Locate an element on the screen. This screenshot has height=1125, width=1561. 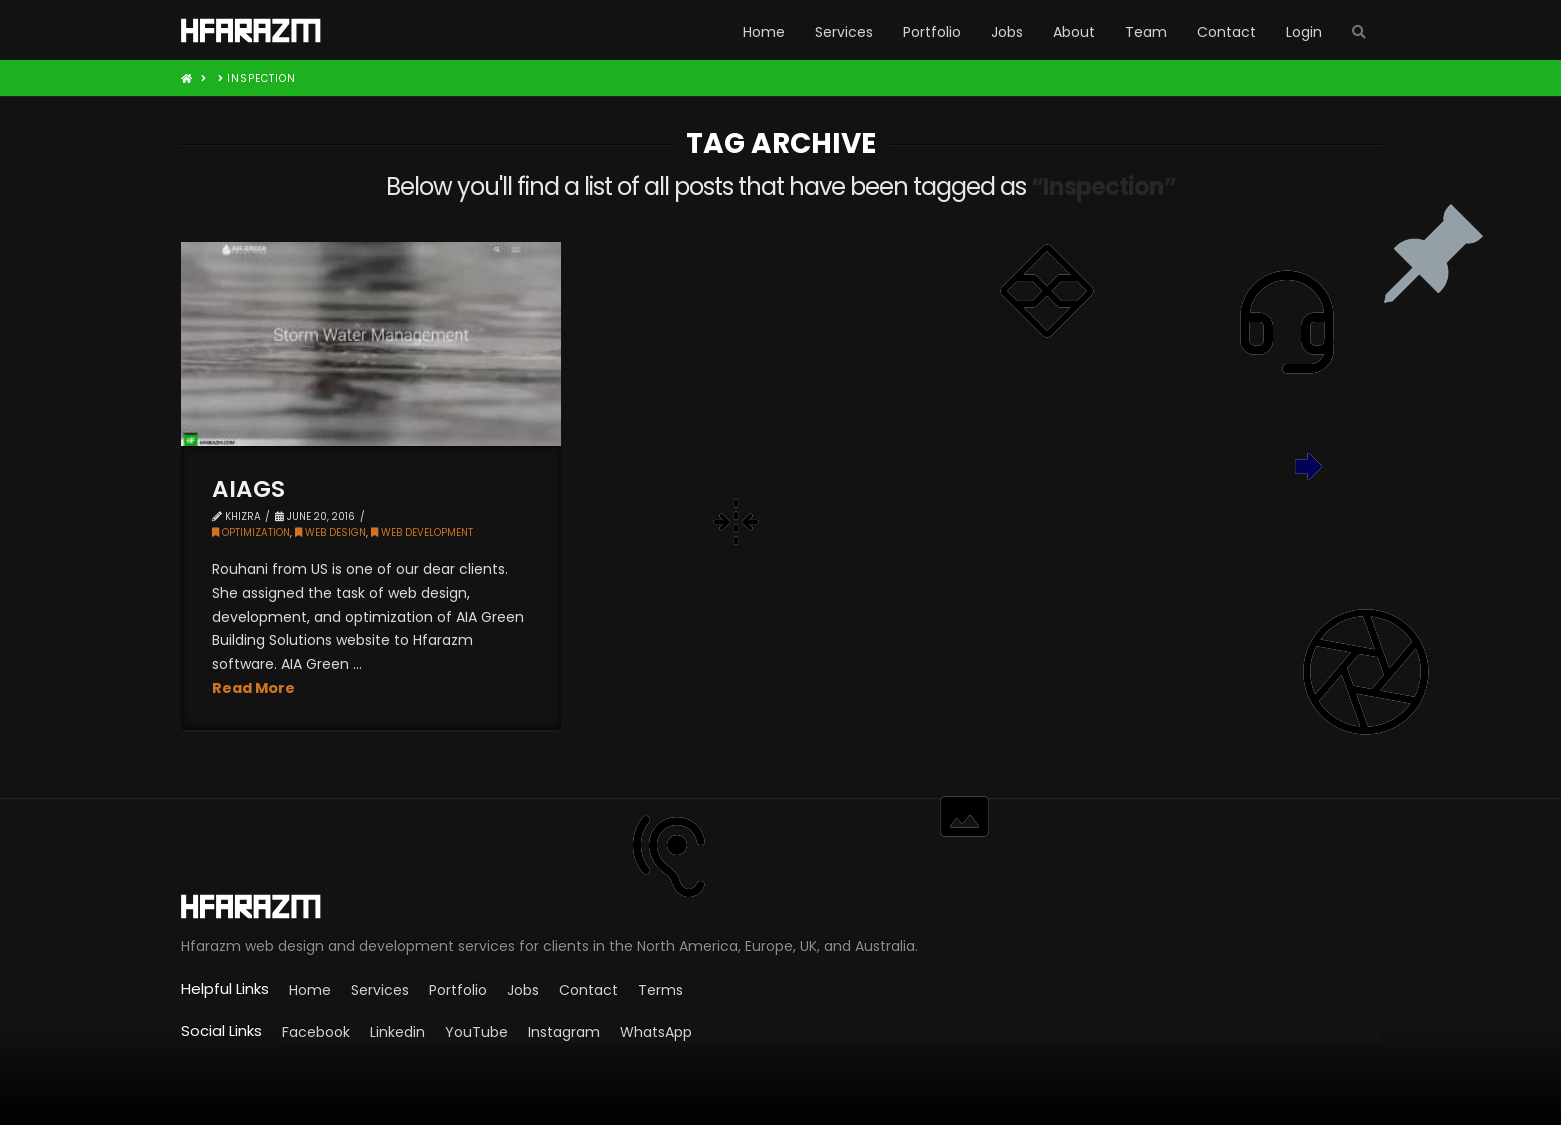
go forward or proceed to next step is located at coordinates (1307, 466).